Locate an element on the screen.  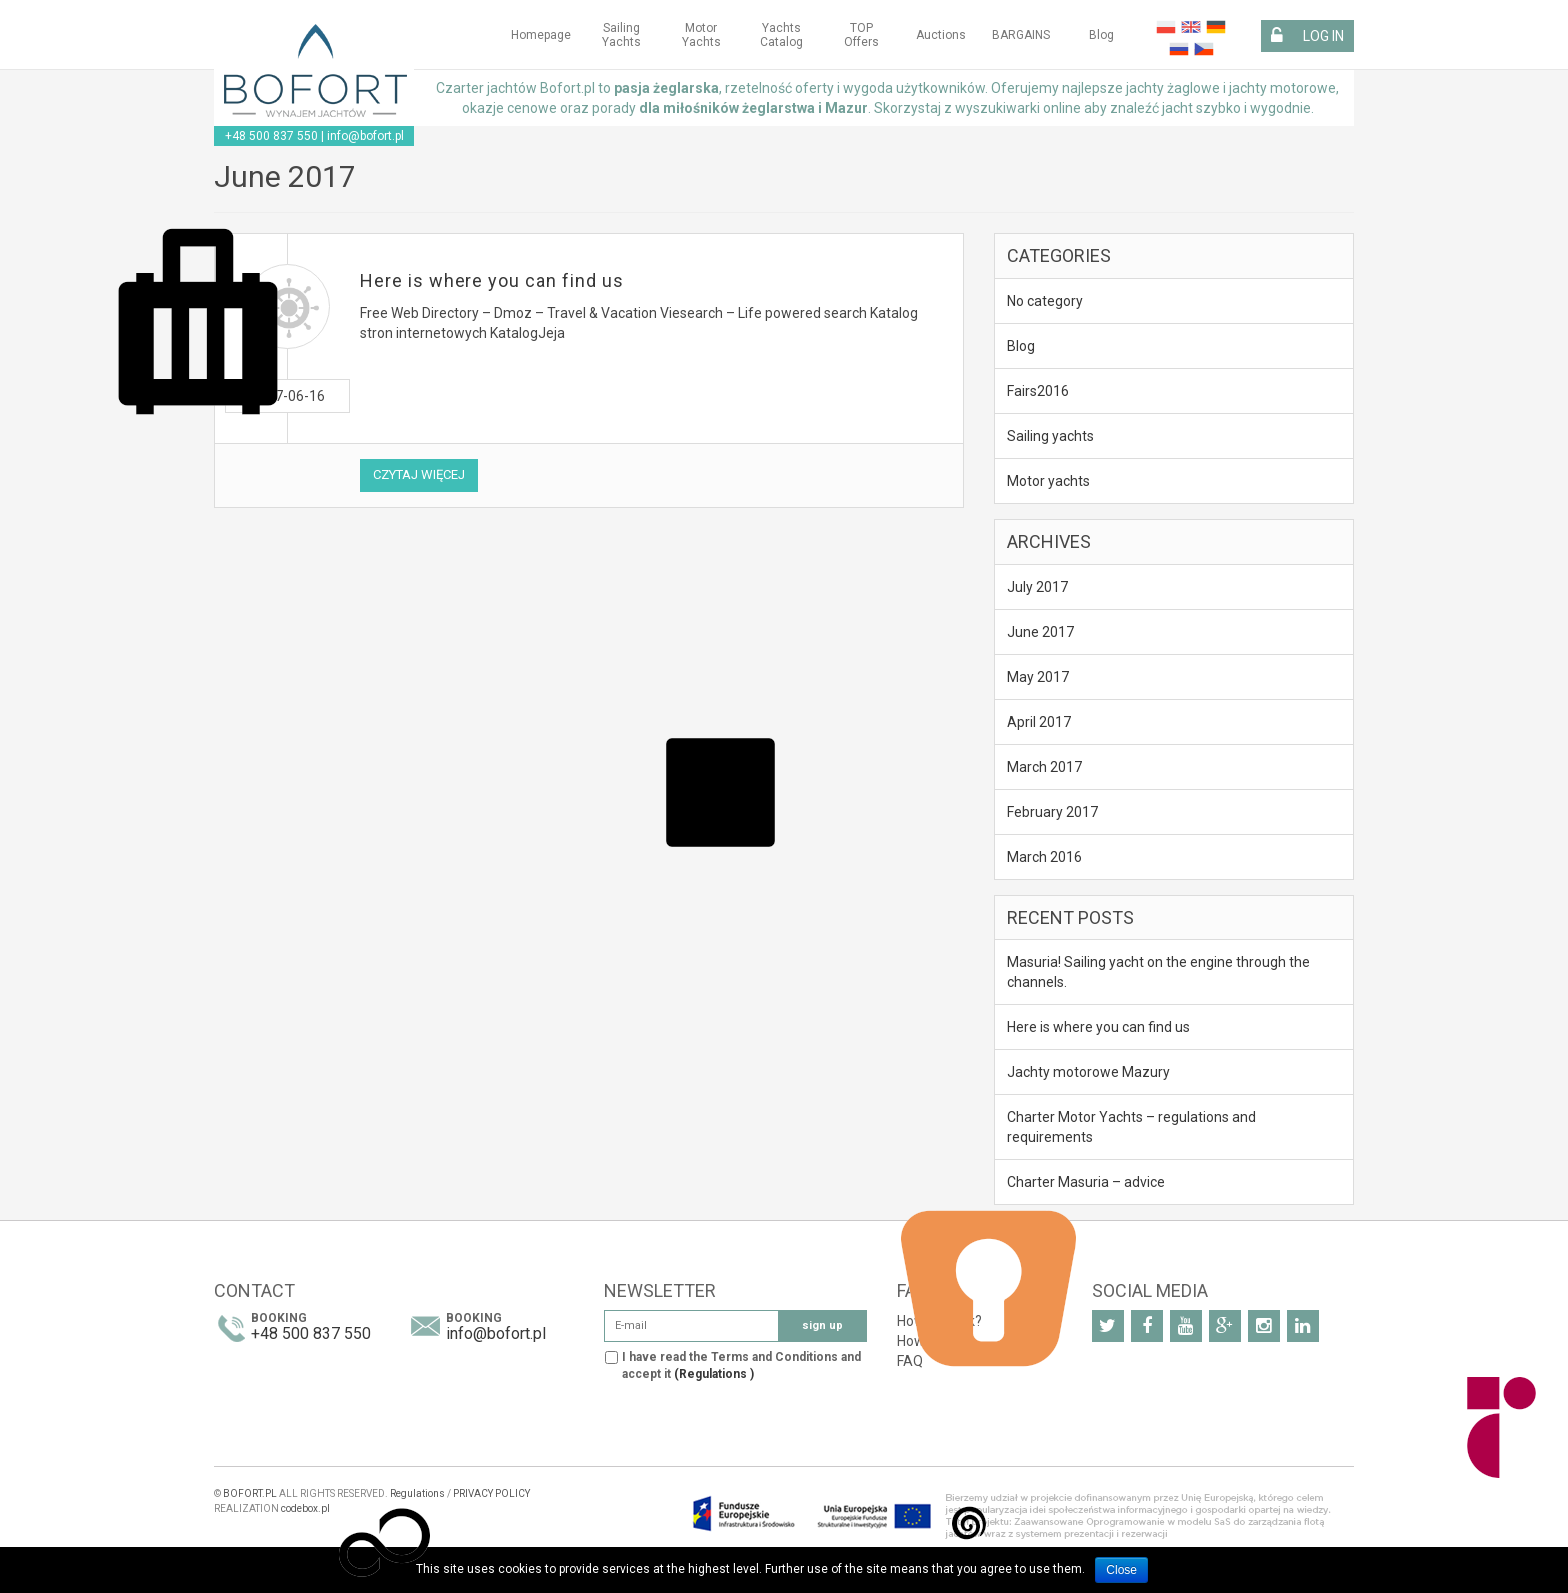
open enpass password manager is located at coordinates (988, 1288).